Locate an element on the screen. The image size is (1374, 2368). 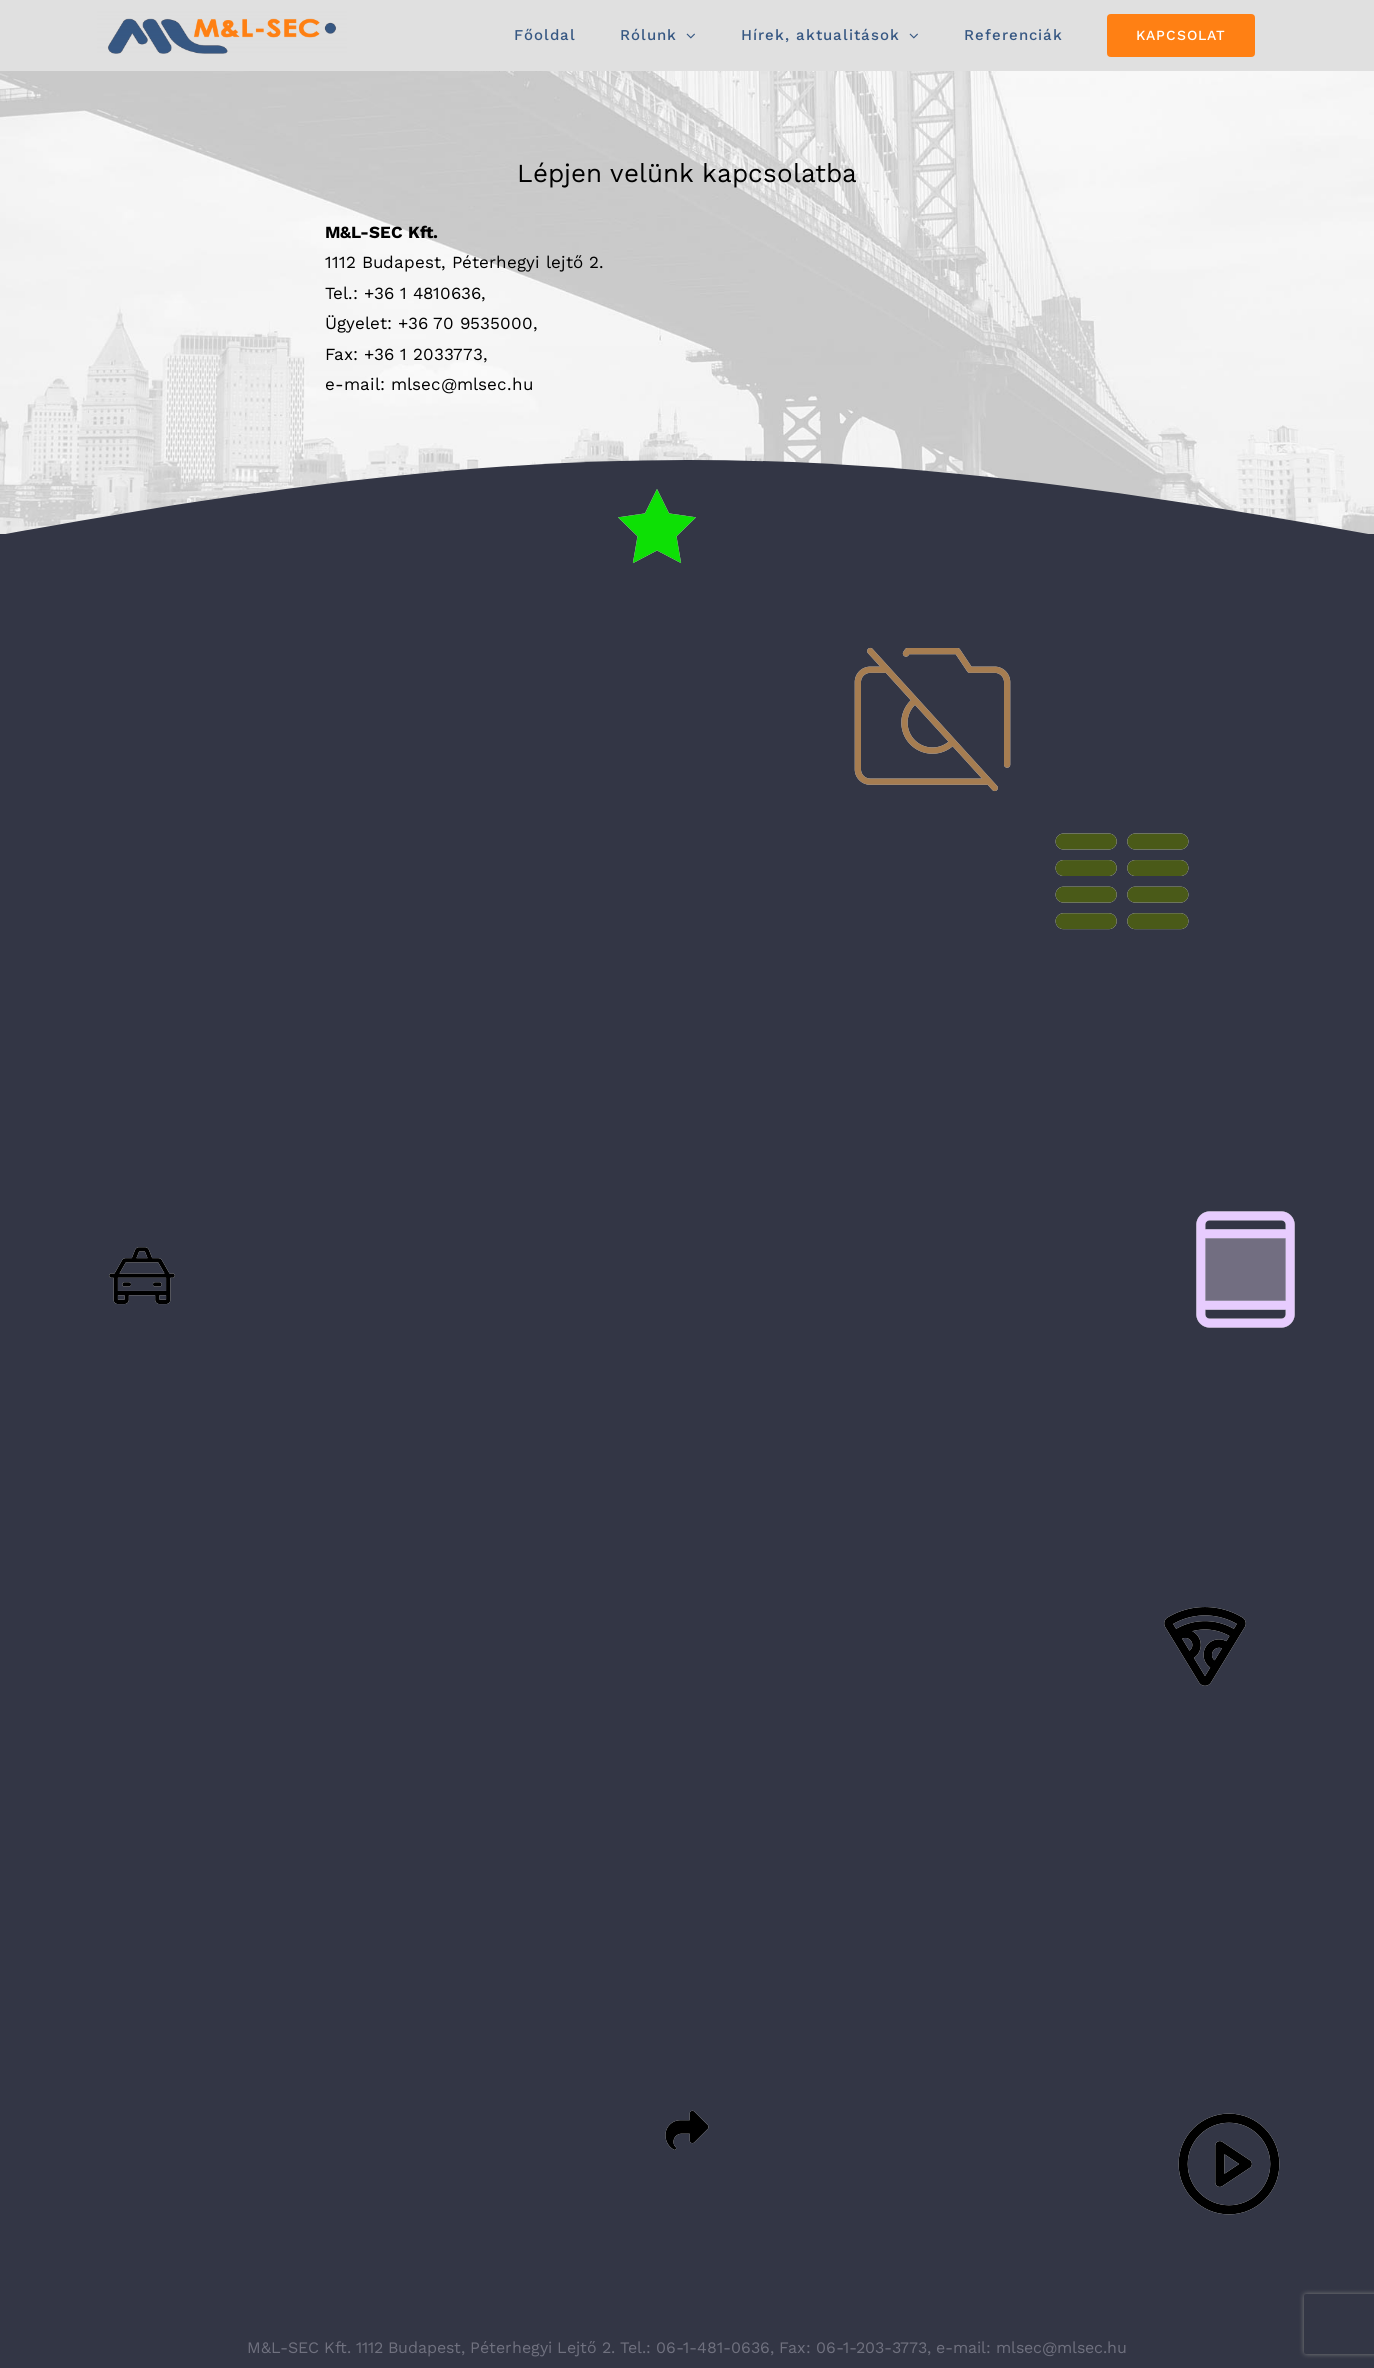
share this content is located at coordinates (687, 2131).